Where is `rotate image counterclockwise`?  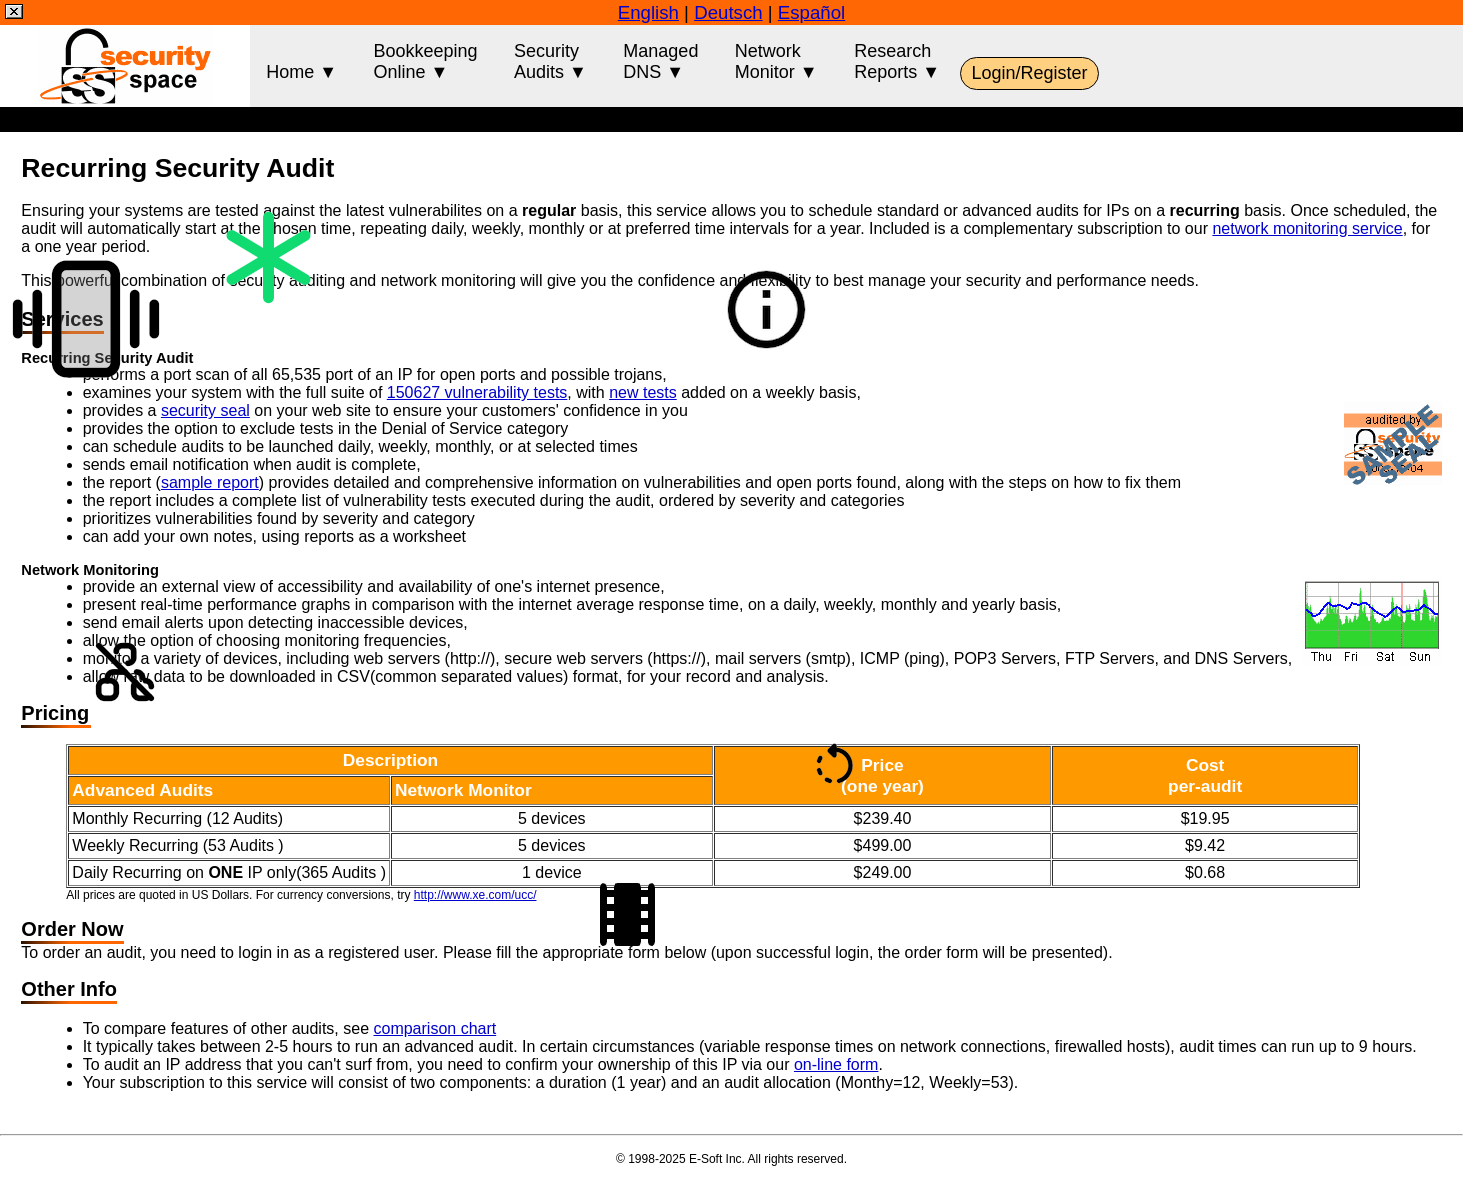
rotate image counterclockwise is located at coordinates (834, 765).